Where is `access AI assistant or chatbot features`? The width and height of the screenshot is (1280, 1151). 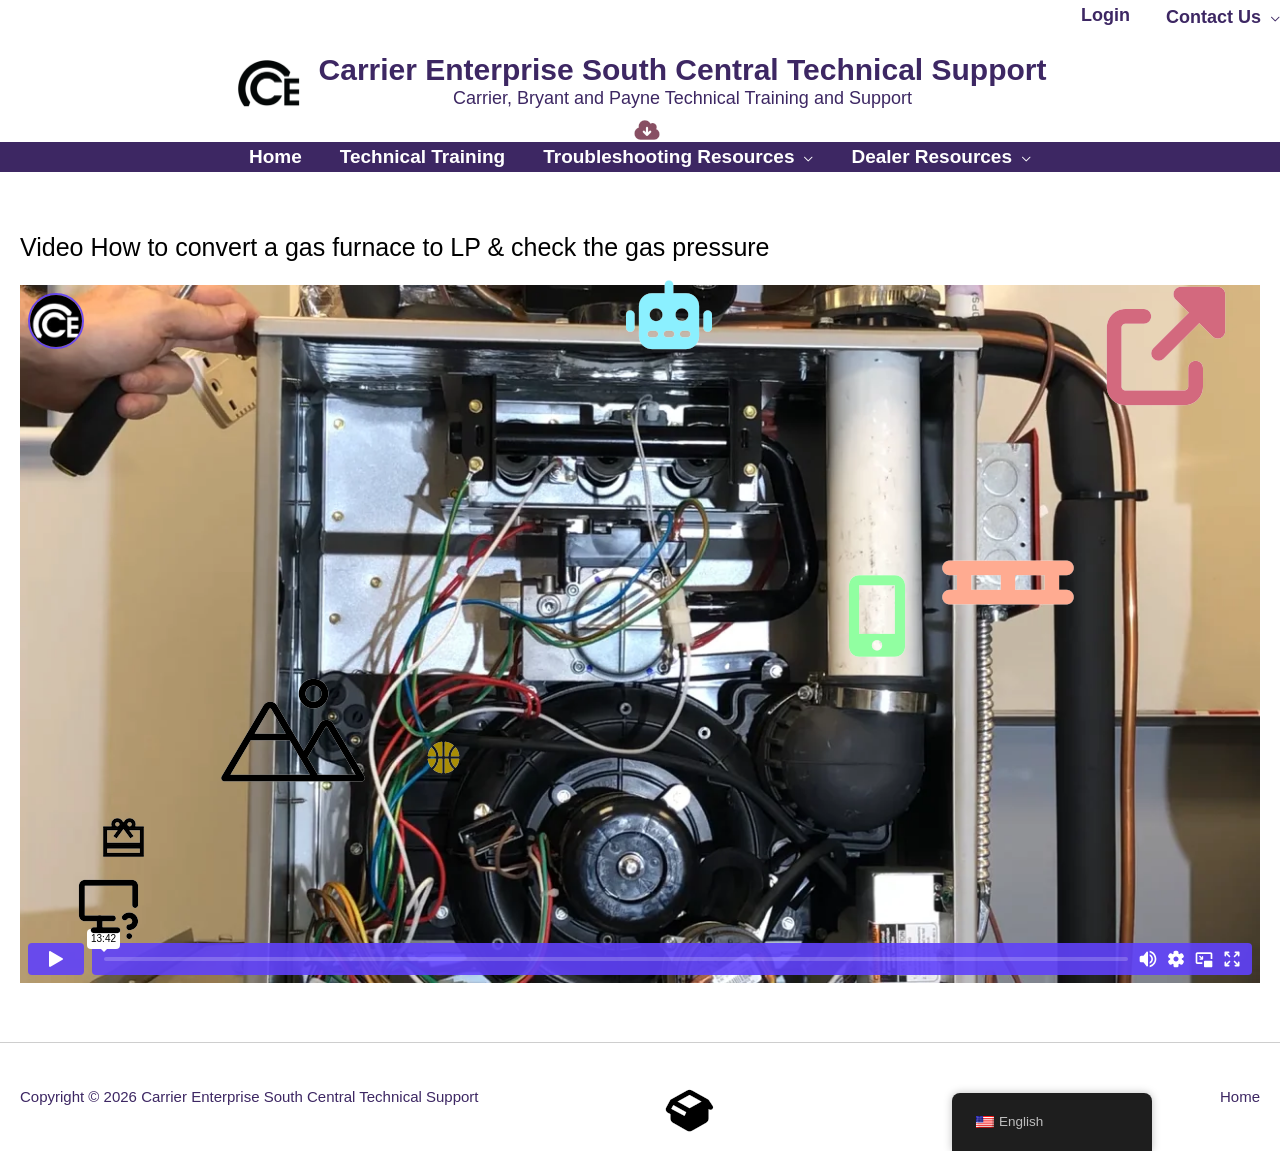 access AI assistant or chatbot features is located at coordinates (669, 319).